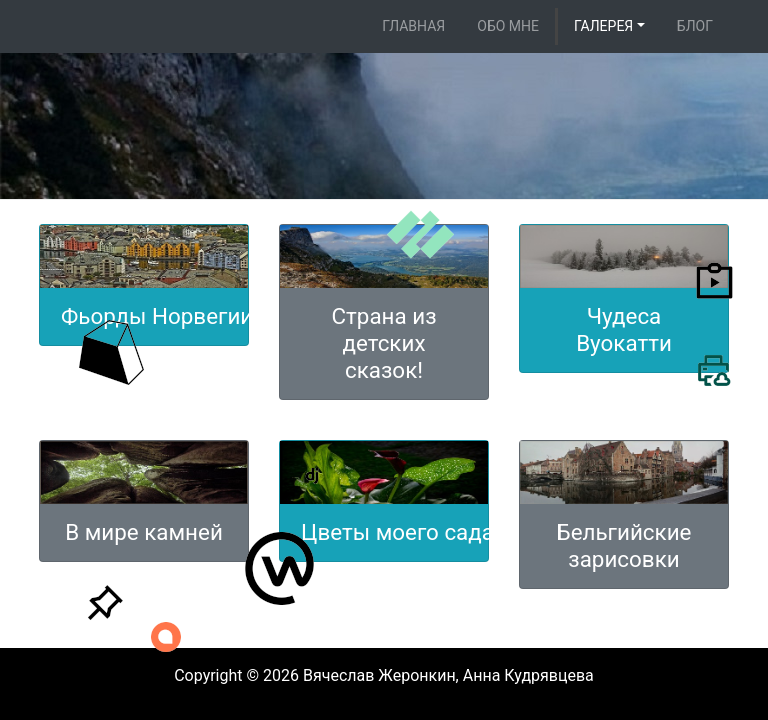  What do you see at coordinates (104, 604) in the screenshot?
I see `pin an item for quick access` at bounding box center [104, 604].